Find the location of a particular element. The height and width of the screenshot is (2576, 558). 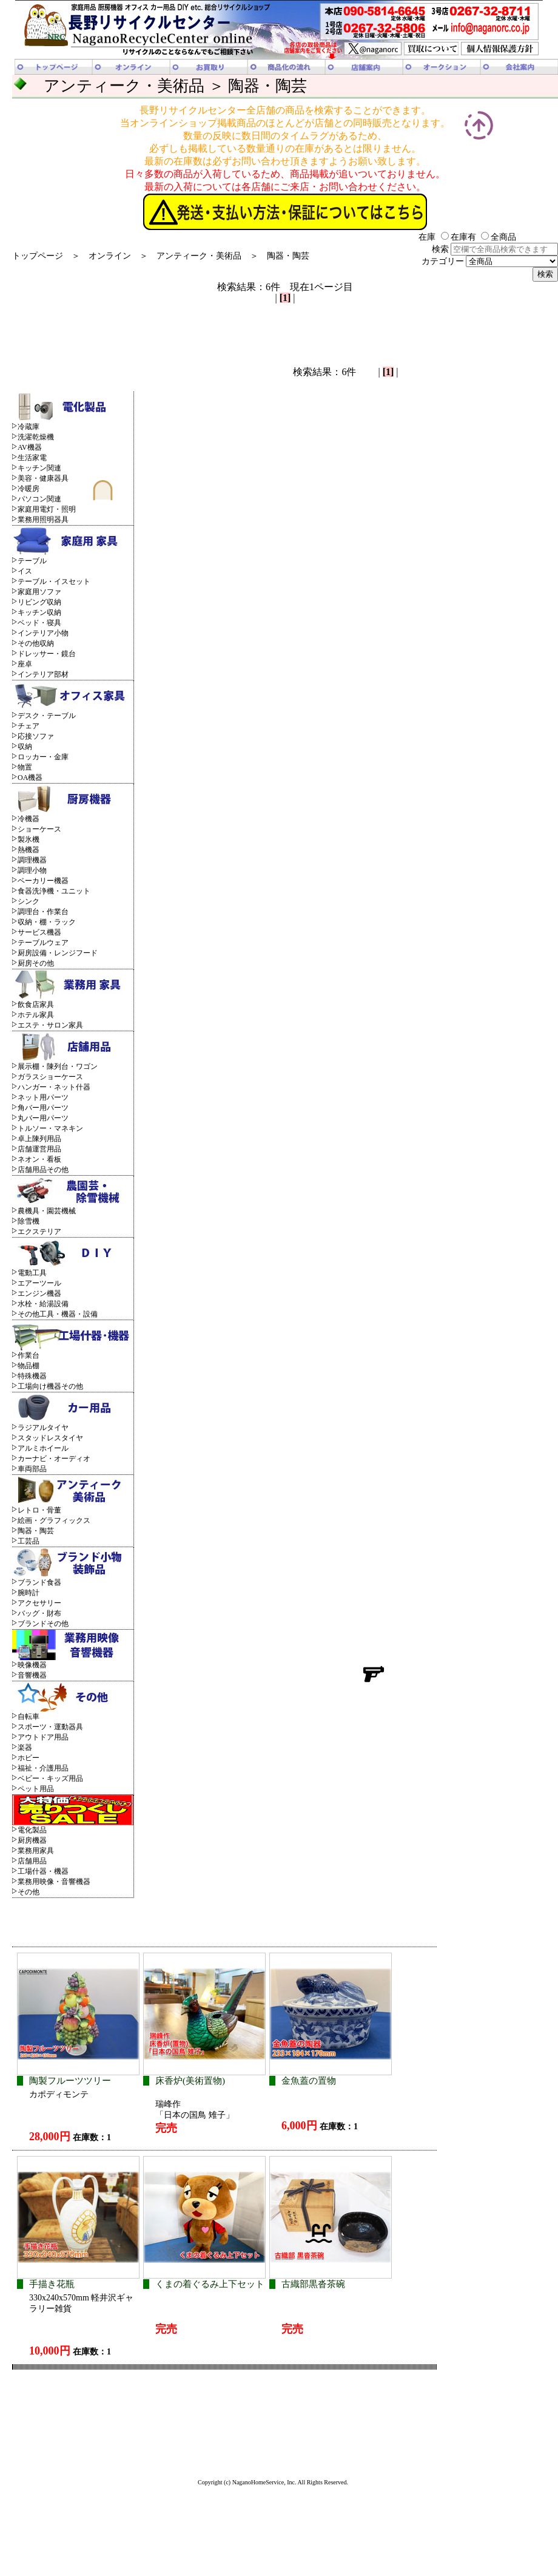

upload in progress is located at coordinates (479, 125).